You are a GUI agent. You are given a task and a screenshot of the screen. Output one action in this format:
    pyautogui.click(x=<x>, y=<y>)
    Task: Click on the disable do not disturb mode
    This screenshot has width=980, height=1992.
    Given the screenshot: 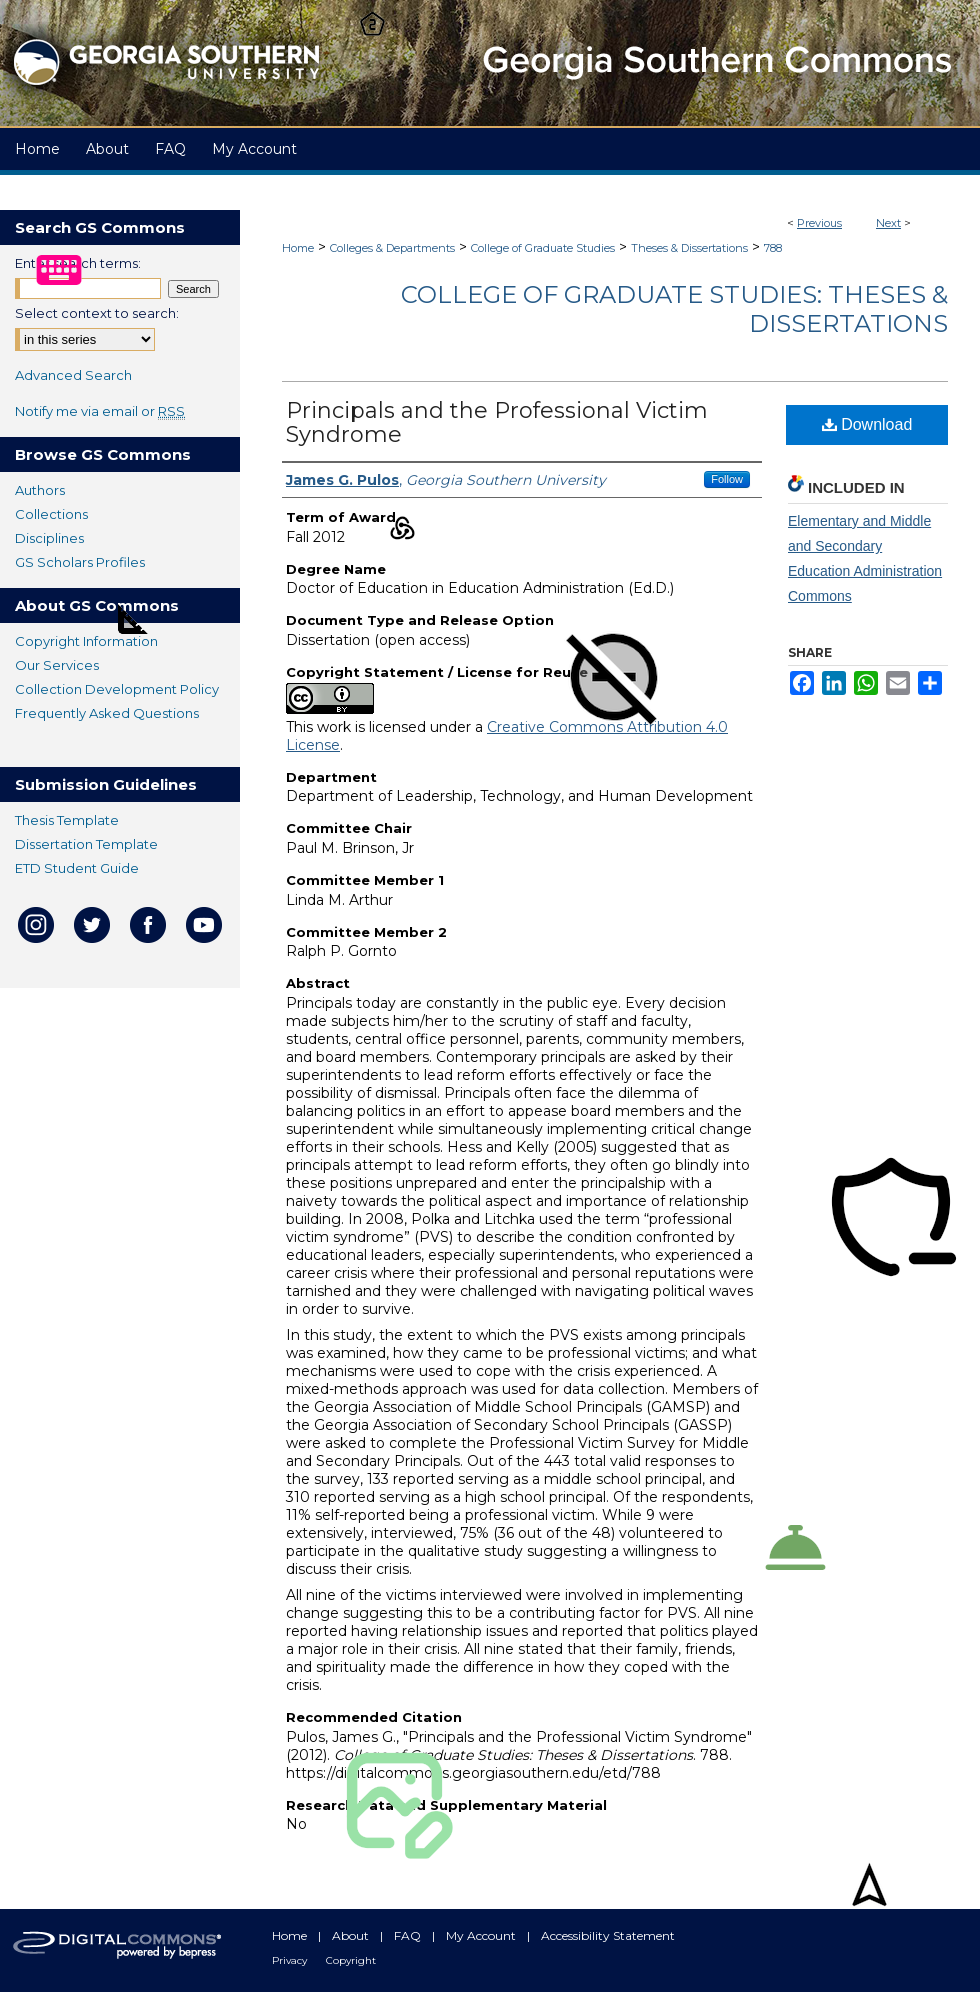 What is the action you would take?
    pyautogui.click(x=614, y=677)
    